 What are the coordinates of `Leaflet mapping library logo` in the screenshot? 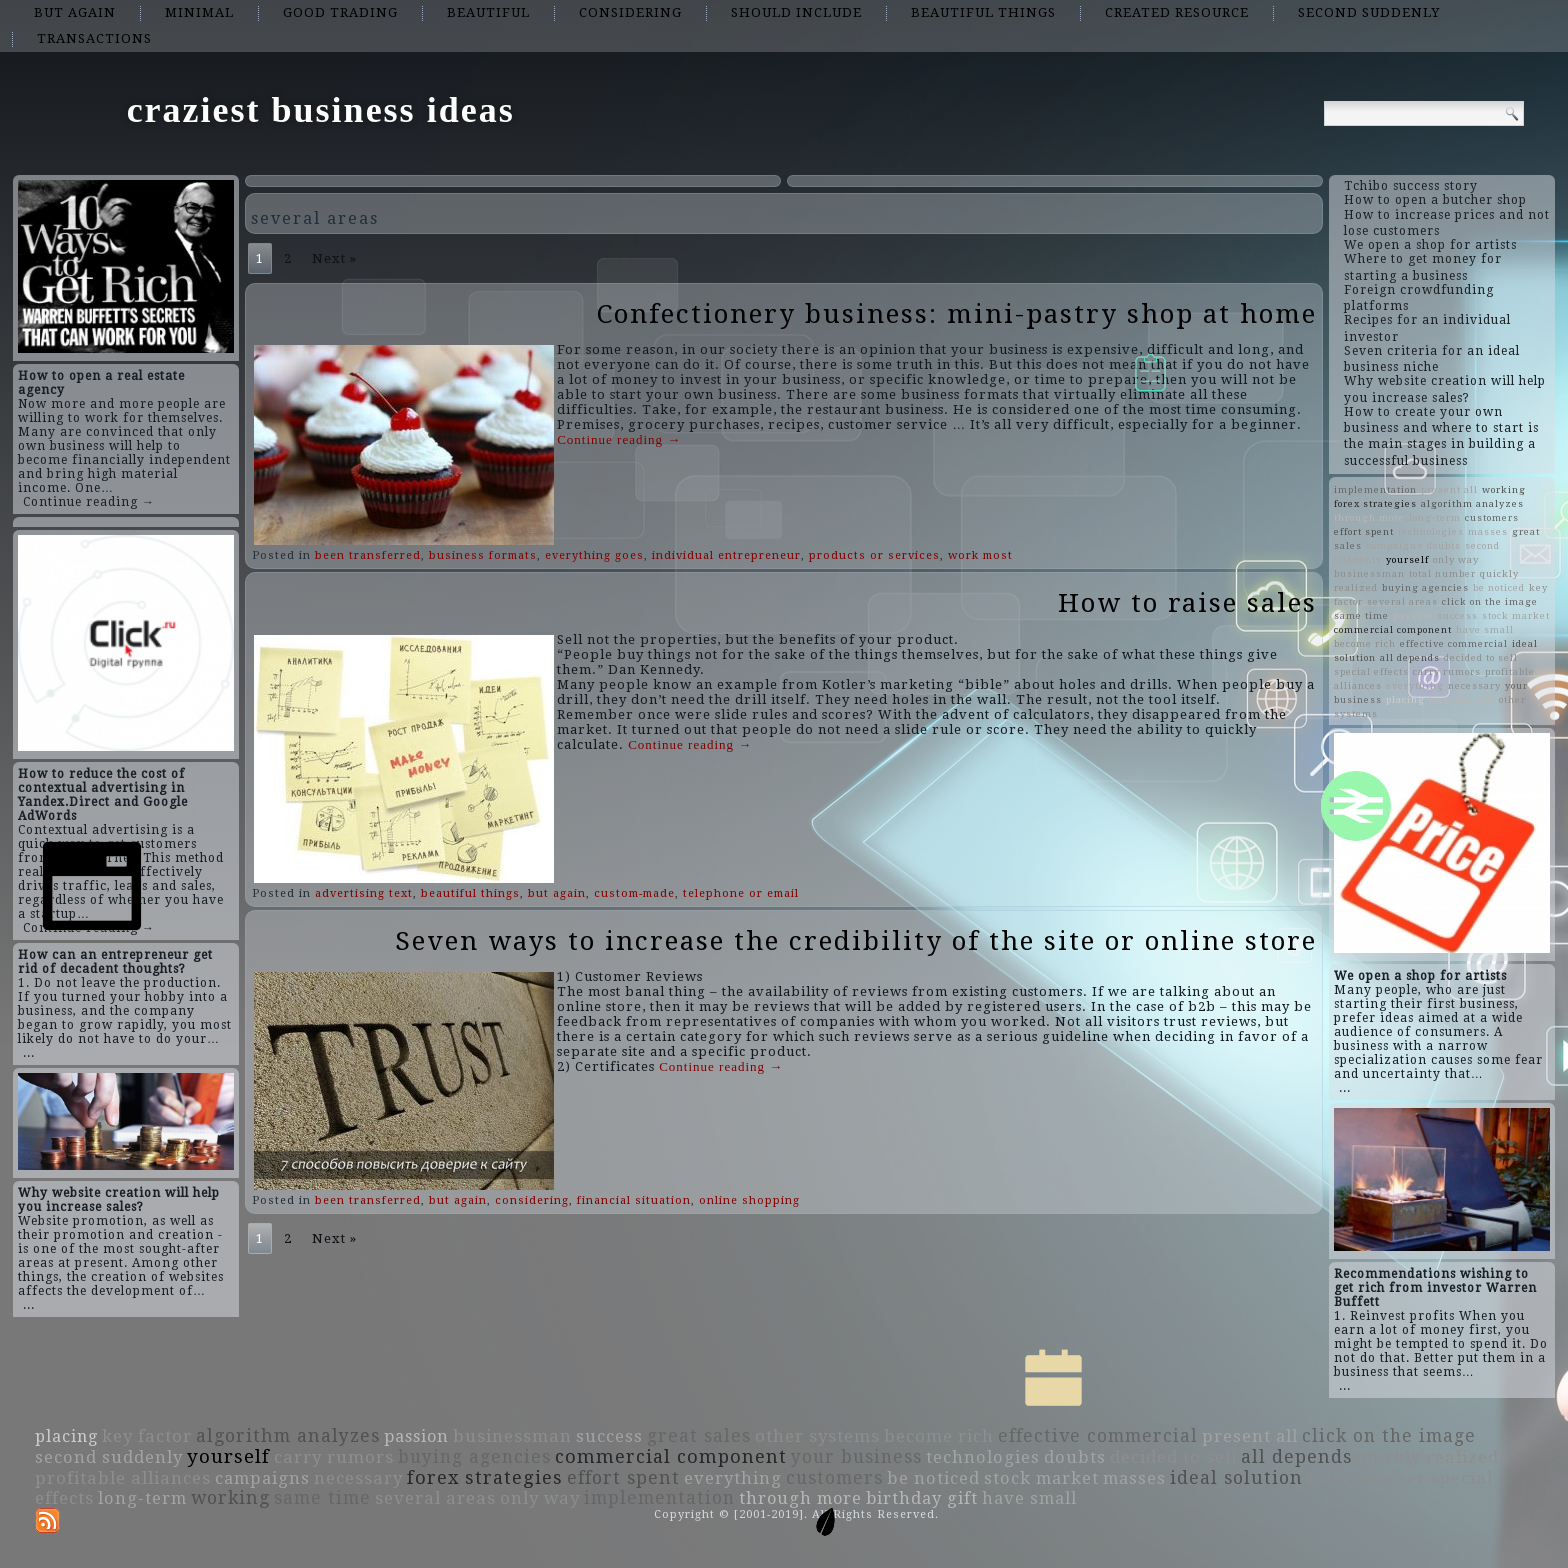 It's located at (825, 1521).